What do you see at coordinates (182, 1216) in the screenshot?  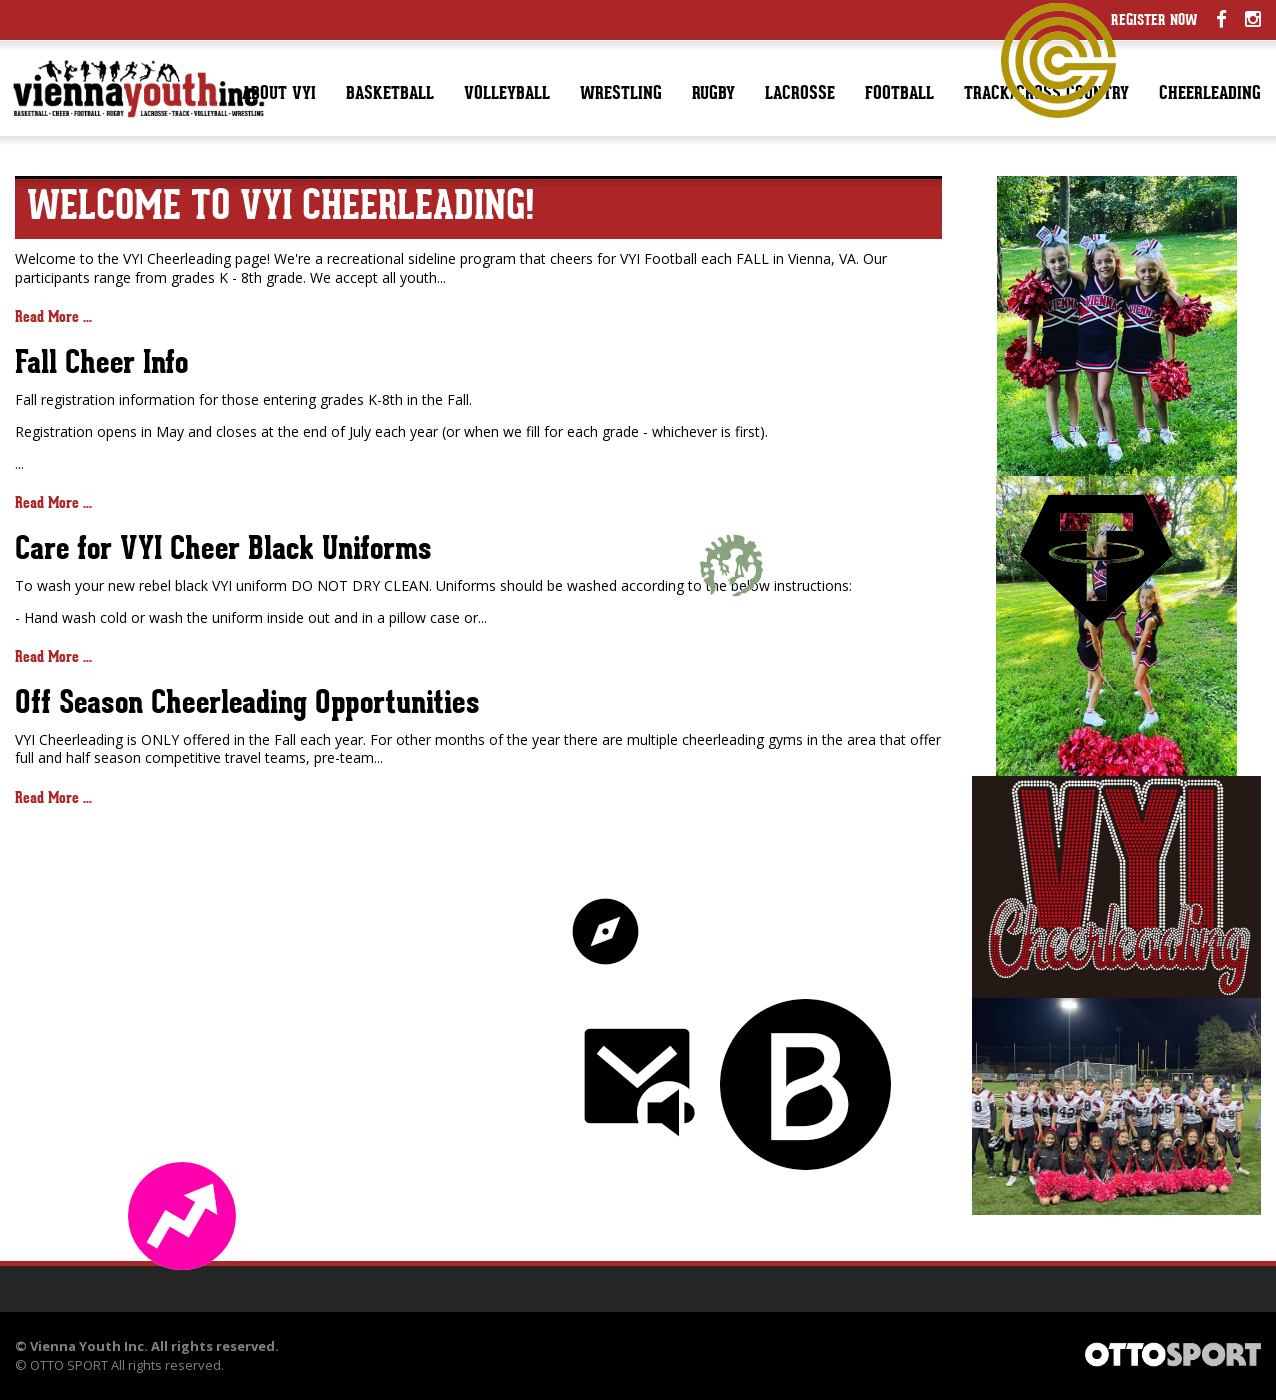 I see `open the BuzzFeed app` at bounding box center [182, 1216].